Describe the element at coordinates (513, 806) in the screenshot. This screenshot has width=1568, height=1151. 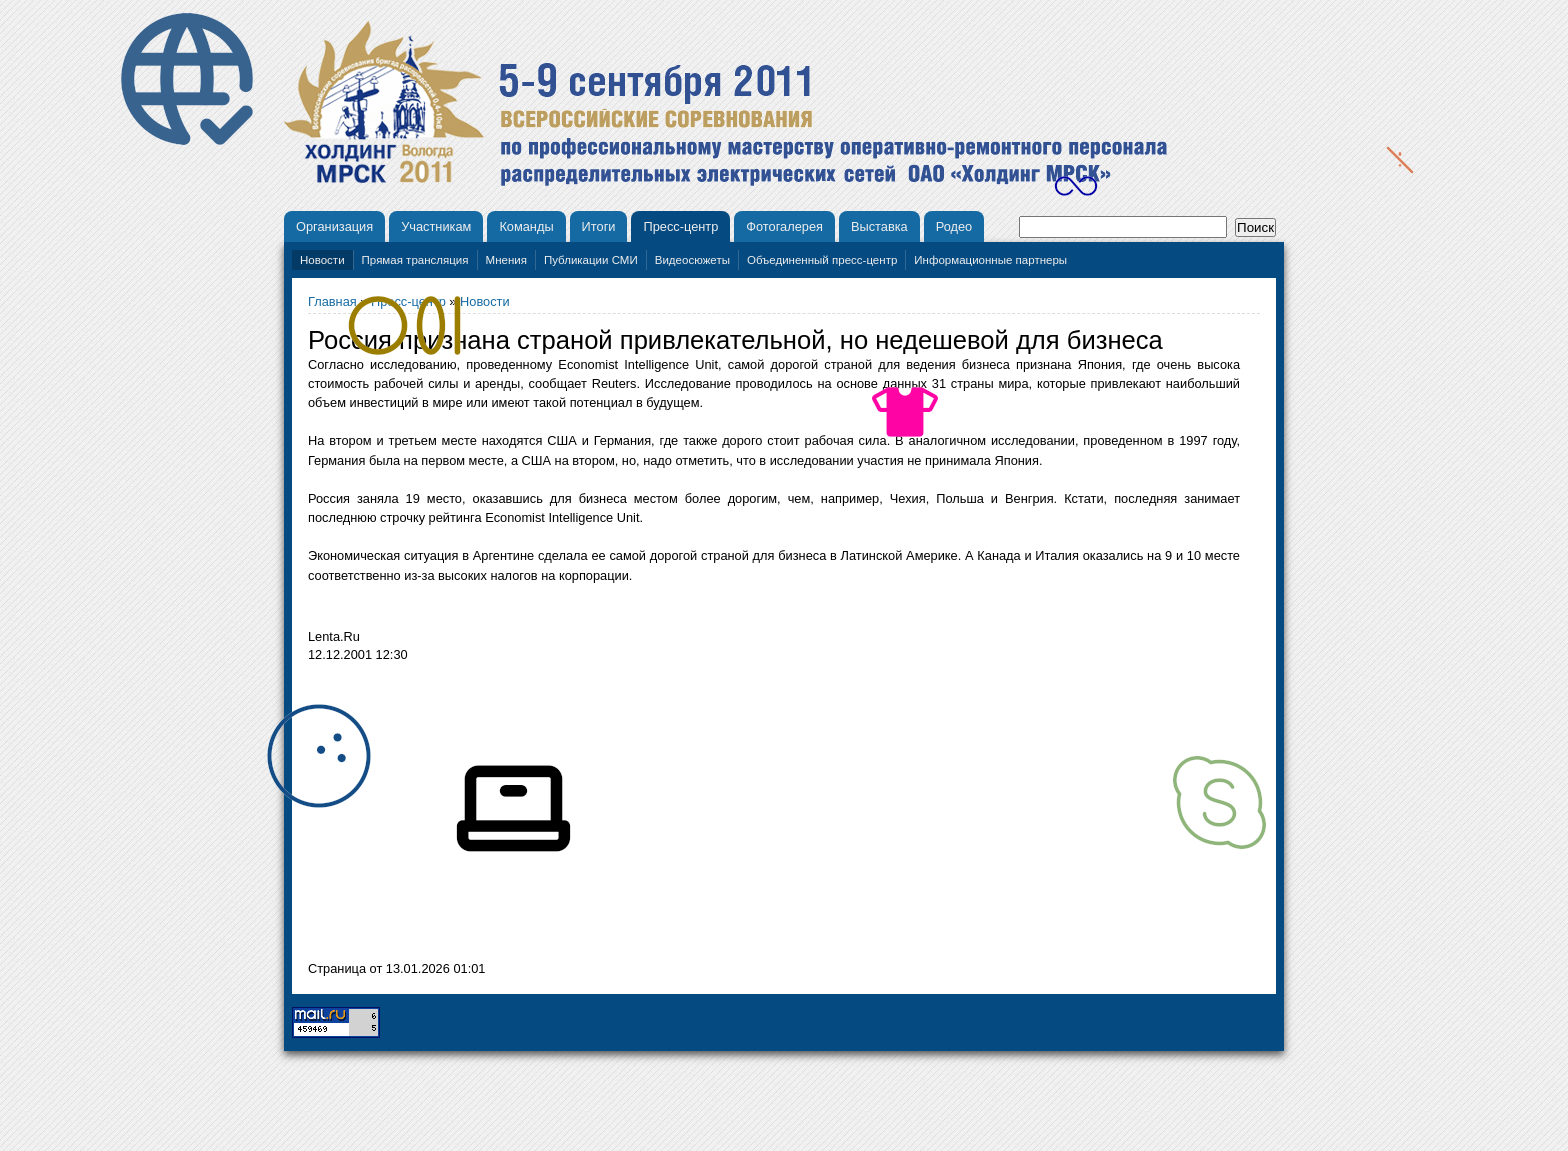
I see `switch to desktop view` at that location.